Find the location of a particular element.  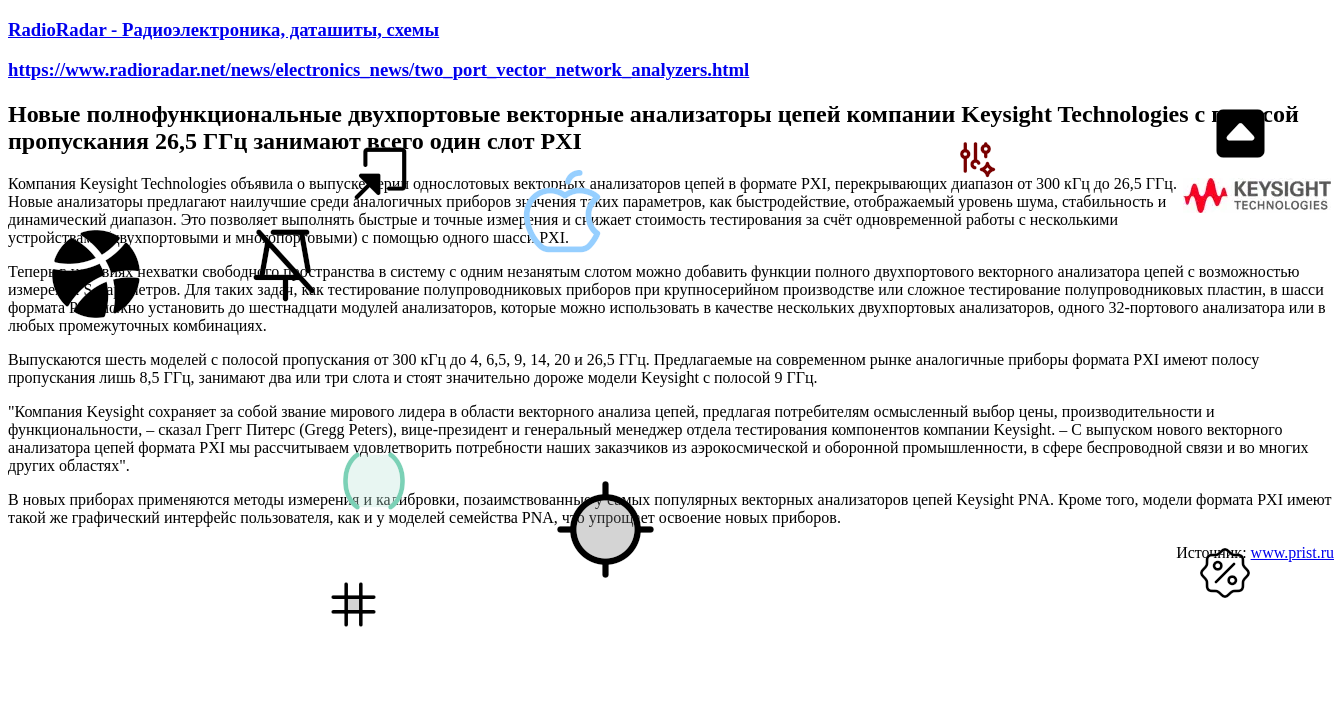

import or bring content into a container is located at coordinates (380, 173).